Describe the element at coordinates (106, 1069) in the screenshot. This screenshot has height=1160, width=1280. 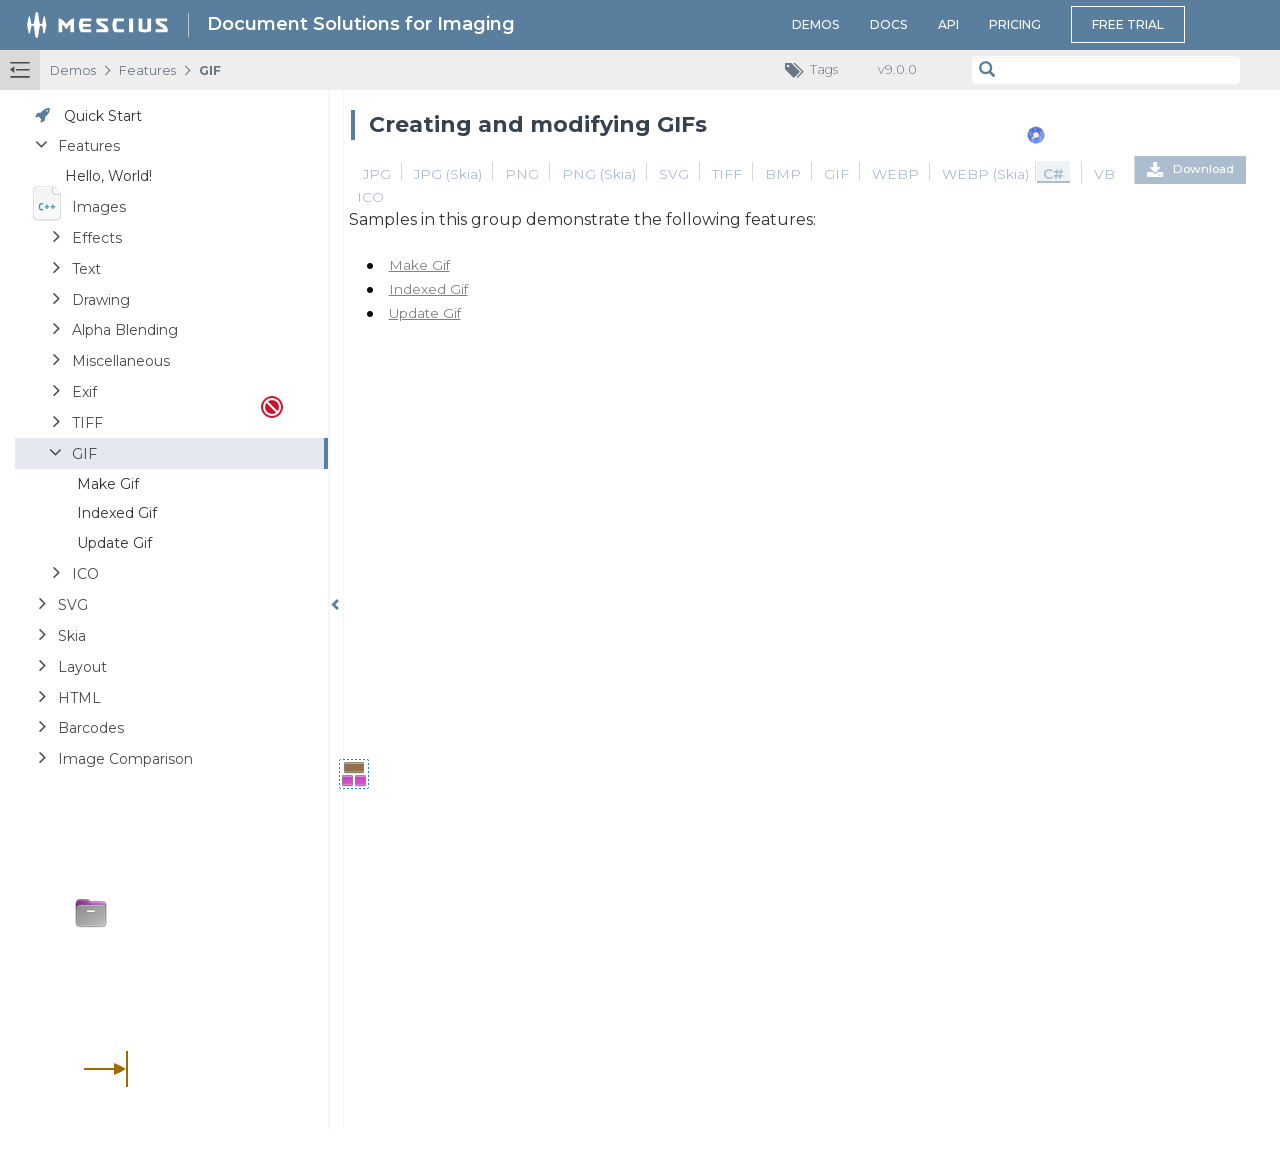
I see `go to the last item in a list or sequence` at that location.